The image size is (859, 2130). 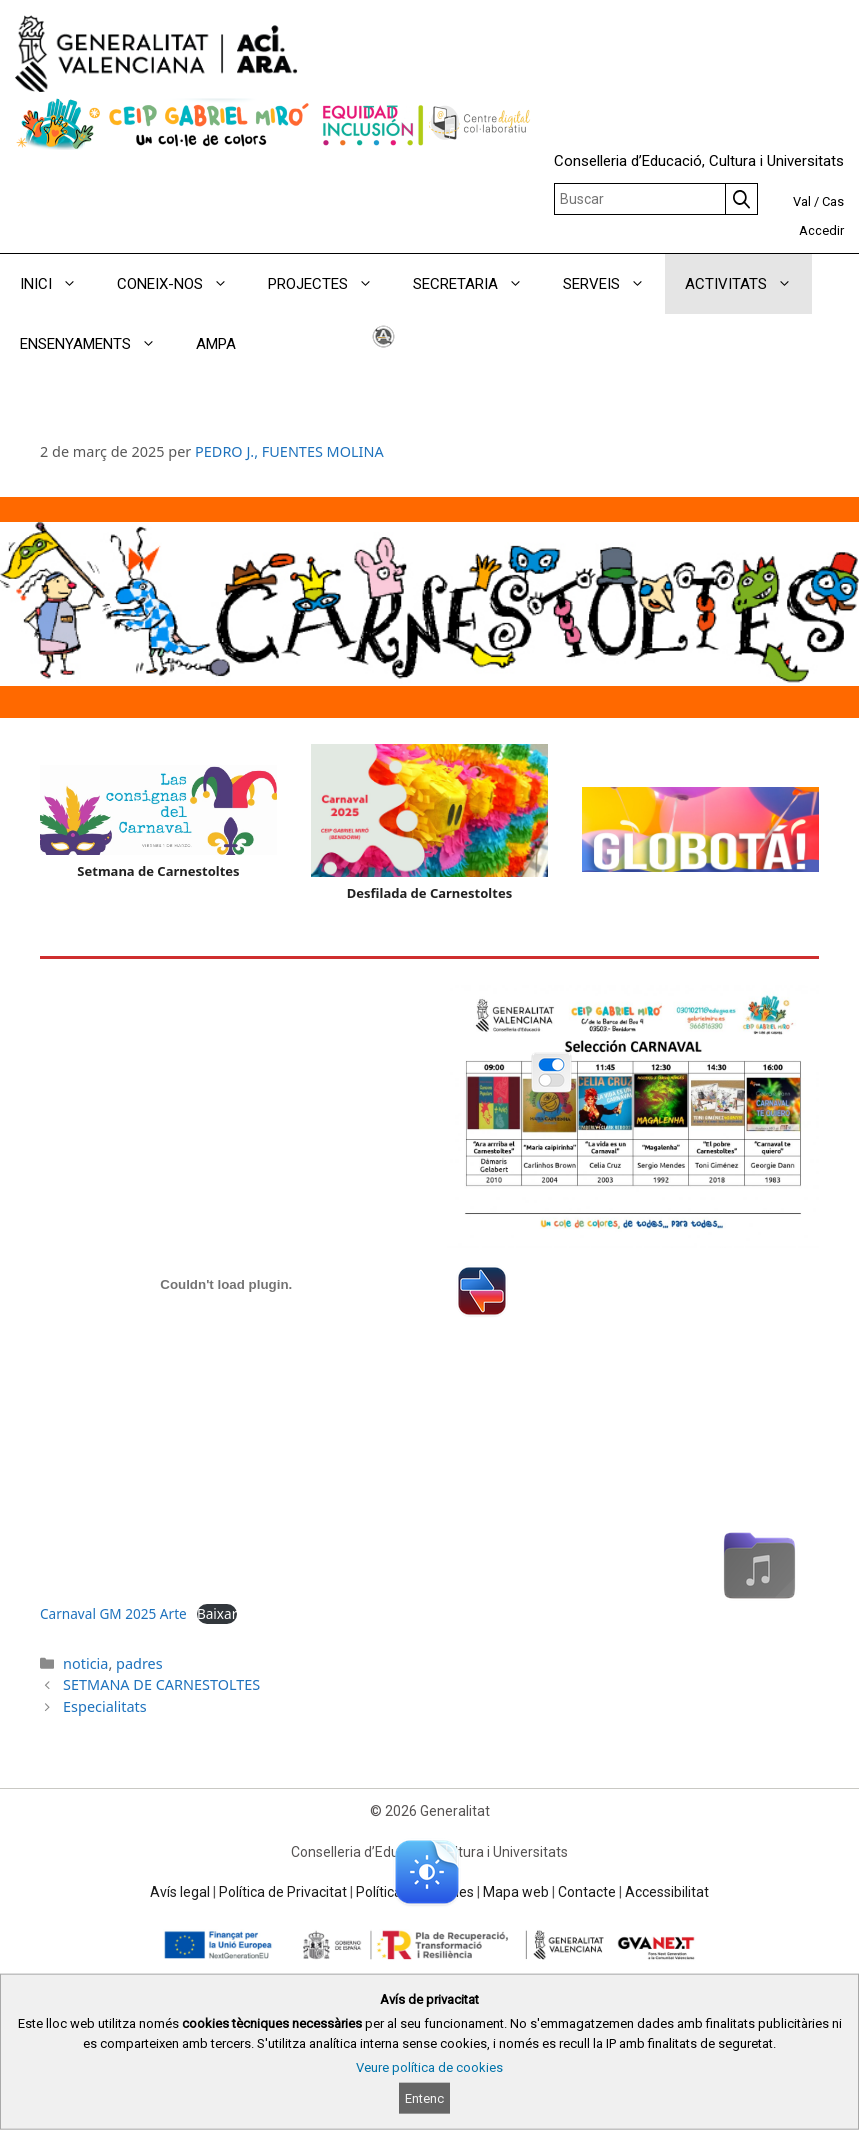 I want to click on open system settings or preferences, so click(x=551, y=1072).